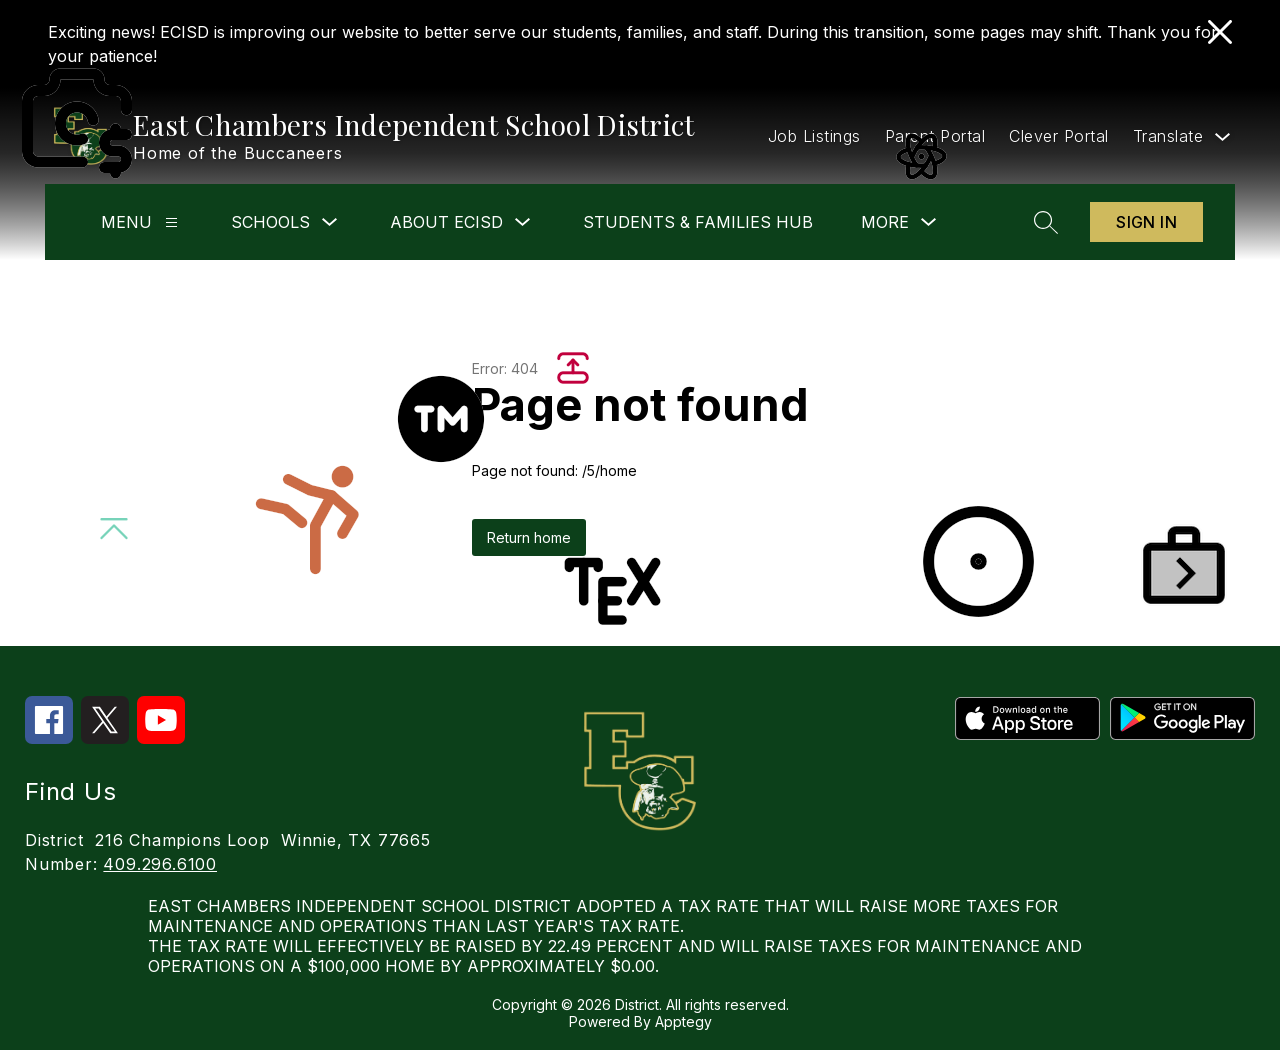  What do you see at coordinates (921, 156) in the screenshot?
I see `react native framework logo` at bounding box center [921, 156].